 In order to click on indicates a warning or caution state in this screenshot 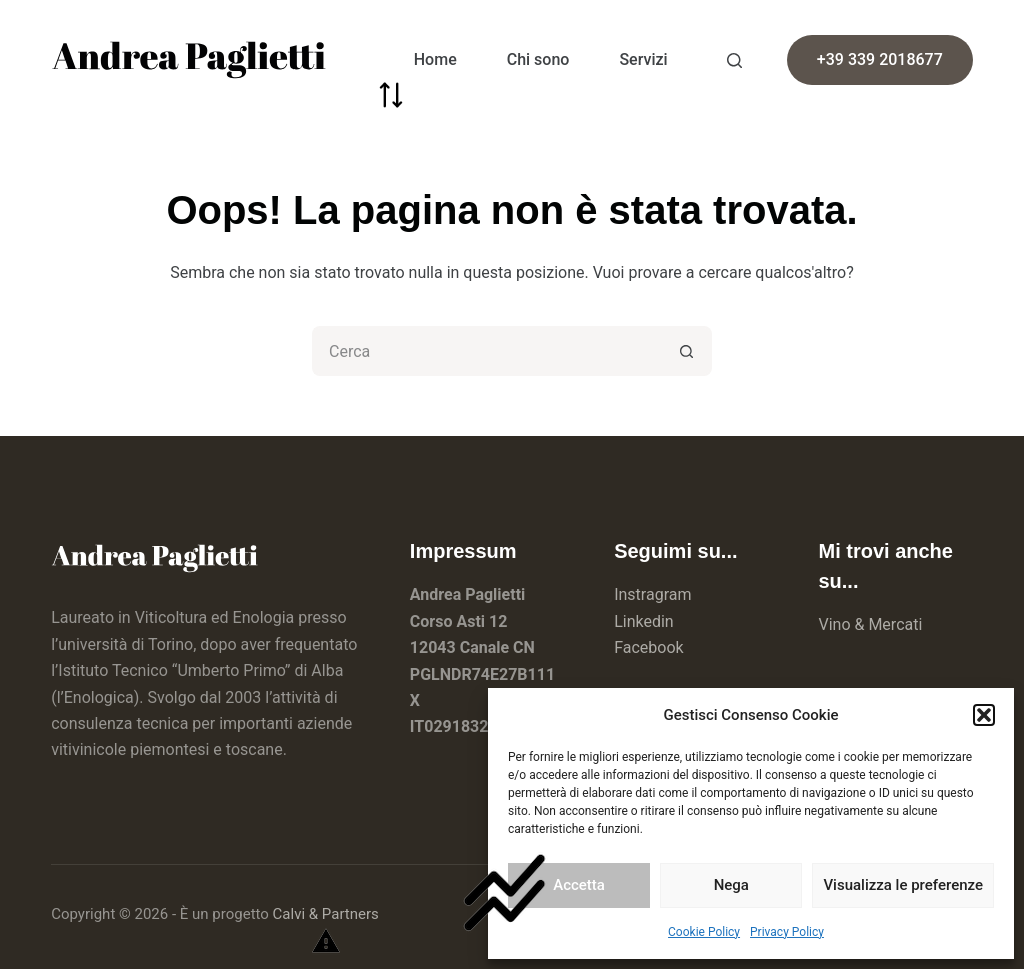, I will do `click(326, 941)`.